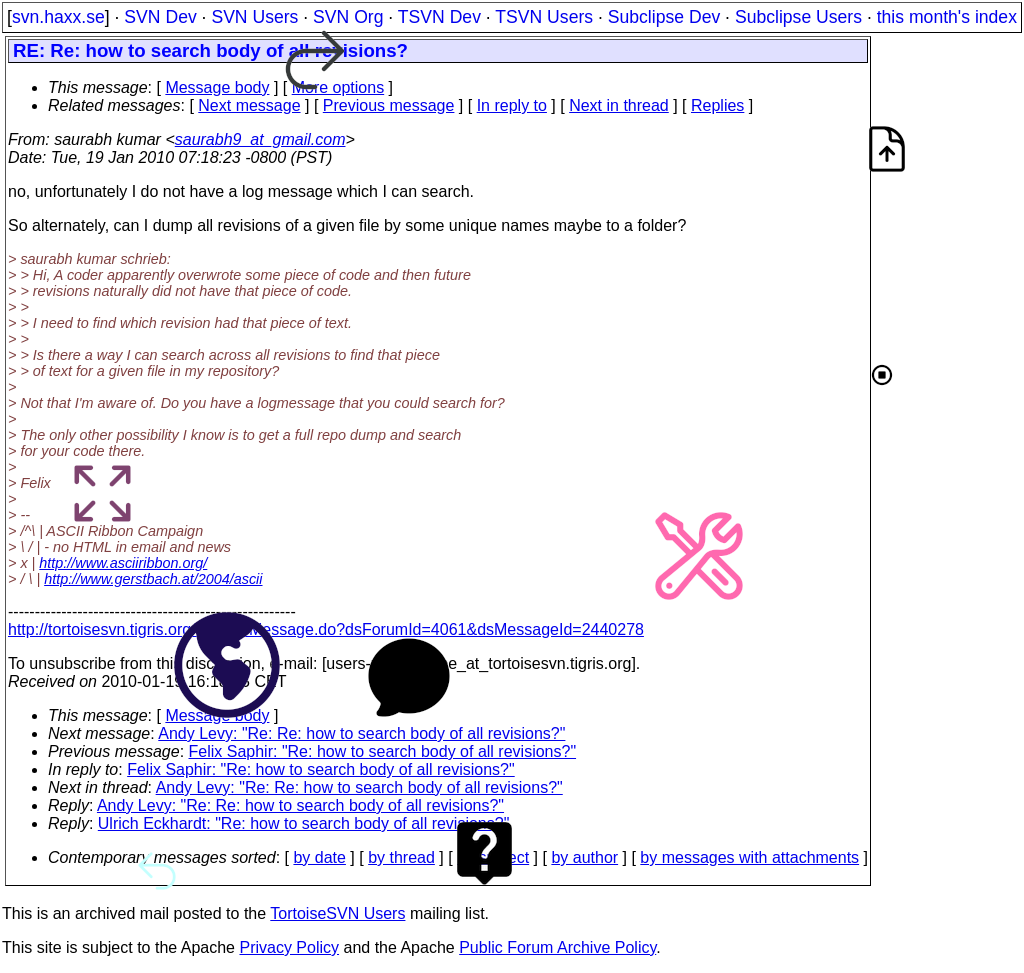 The height and width of the screenshot is (973, 1024). What do you see at coordinates (227, 665) in the screenshot?
I see `view region or language settings` at bounding box center [227, 665].